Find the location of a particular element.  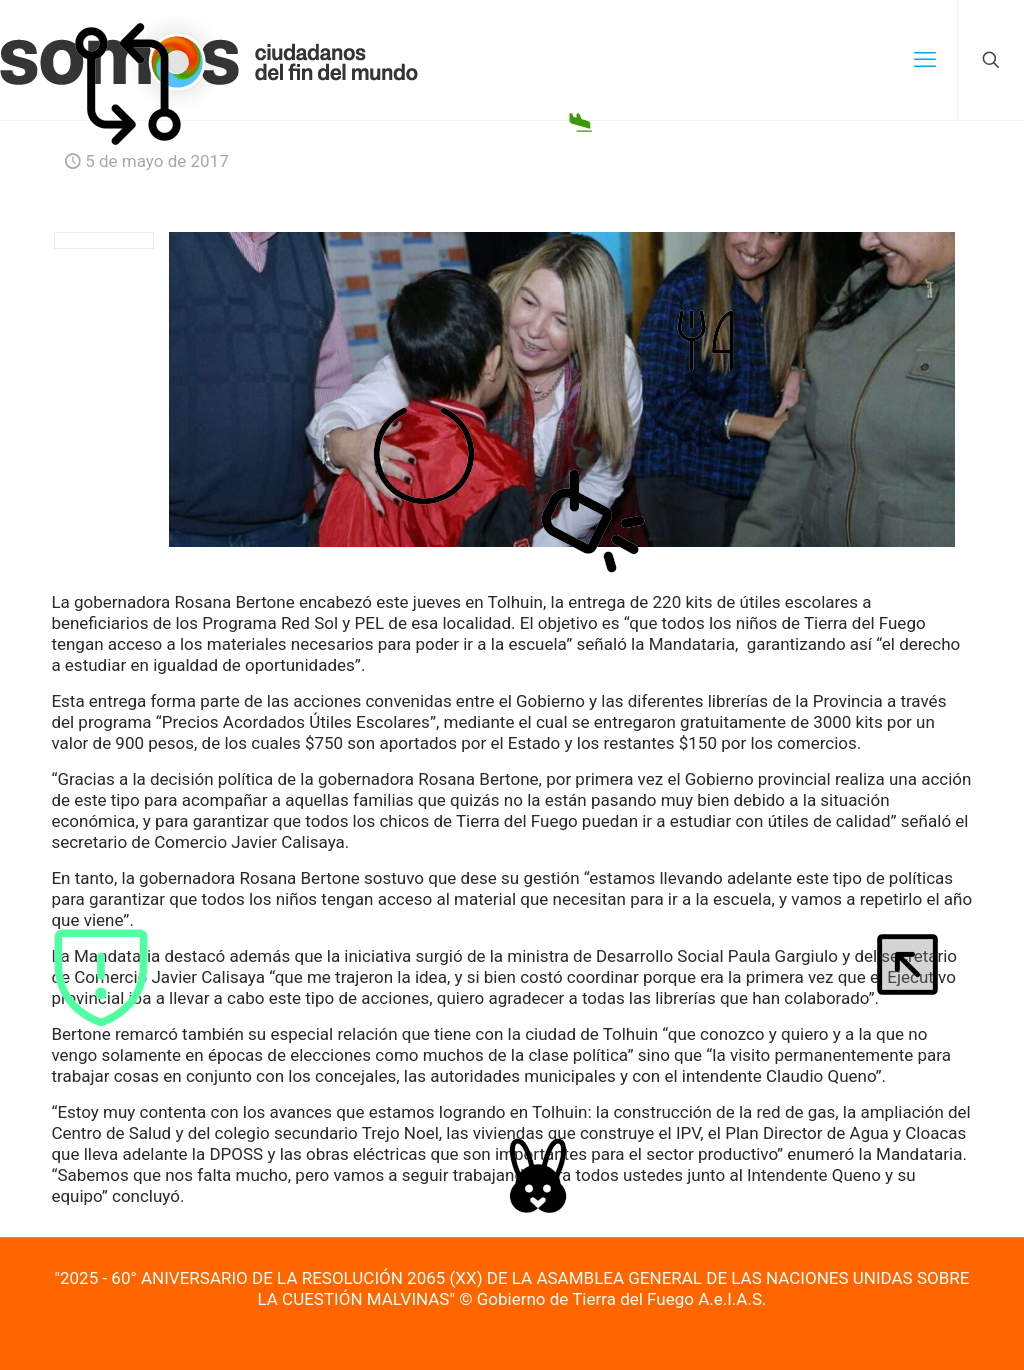

access pet or animal-related features is located at coordinates (538, 1177).